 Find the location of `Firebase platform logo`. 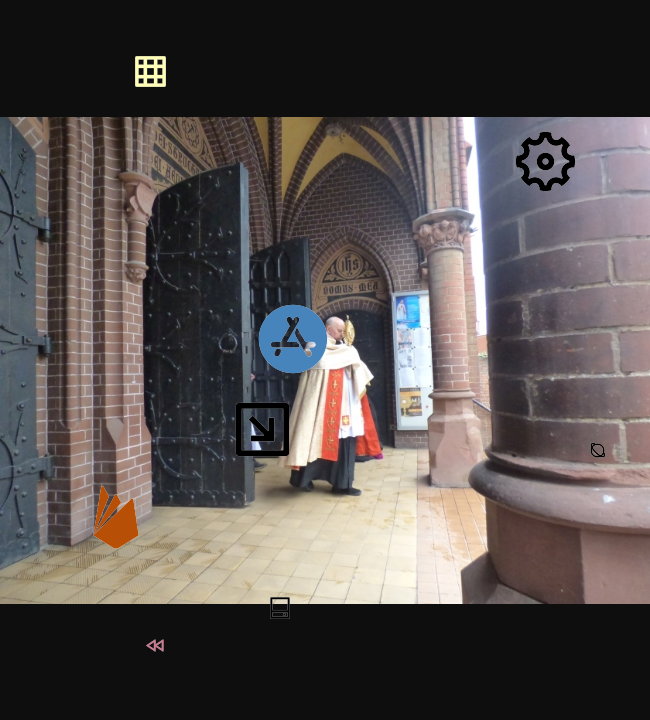

Firebase platform logo is located at coordinates (116, 517).